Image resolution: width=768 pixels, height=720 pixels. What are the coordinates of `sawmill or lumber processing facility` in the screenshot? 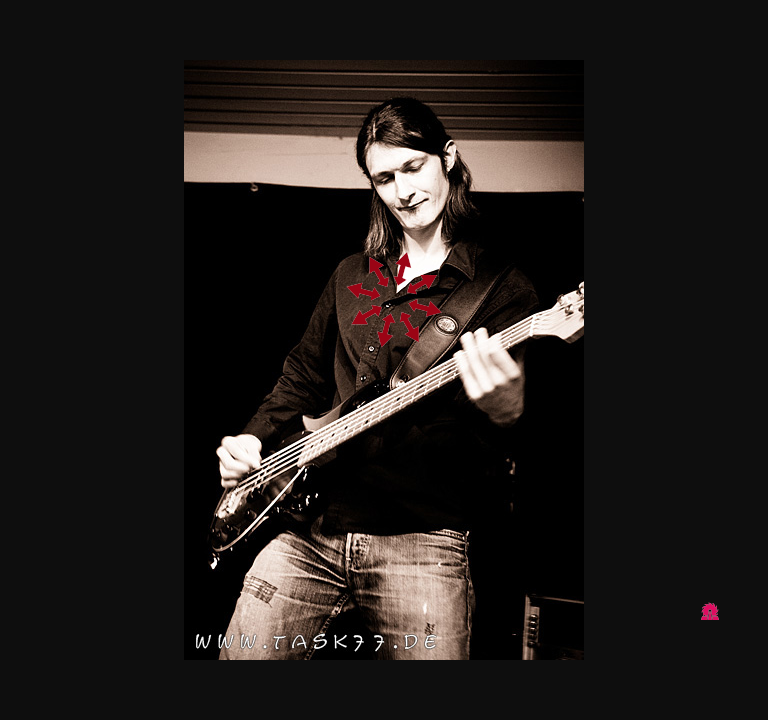 It's located at (710, 611).